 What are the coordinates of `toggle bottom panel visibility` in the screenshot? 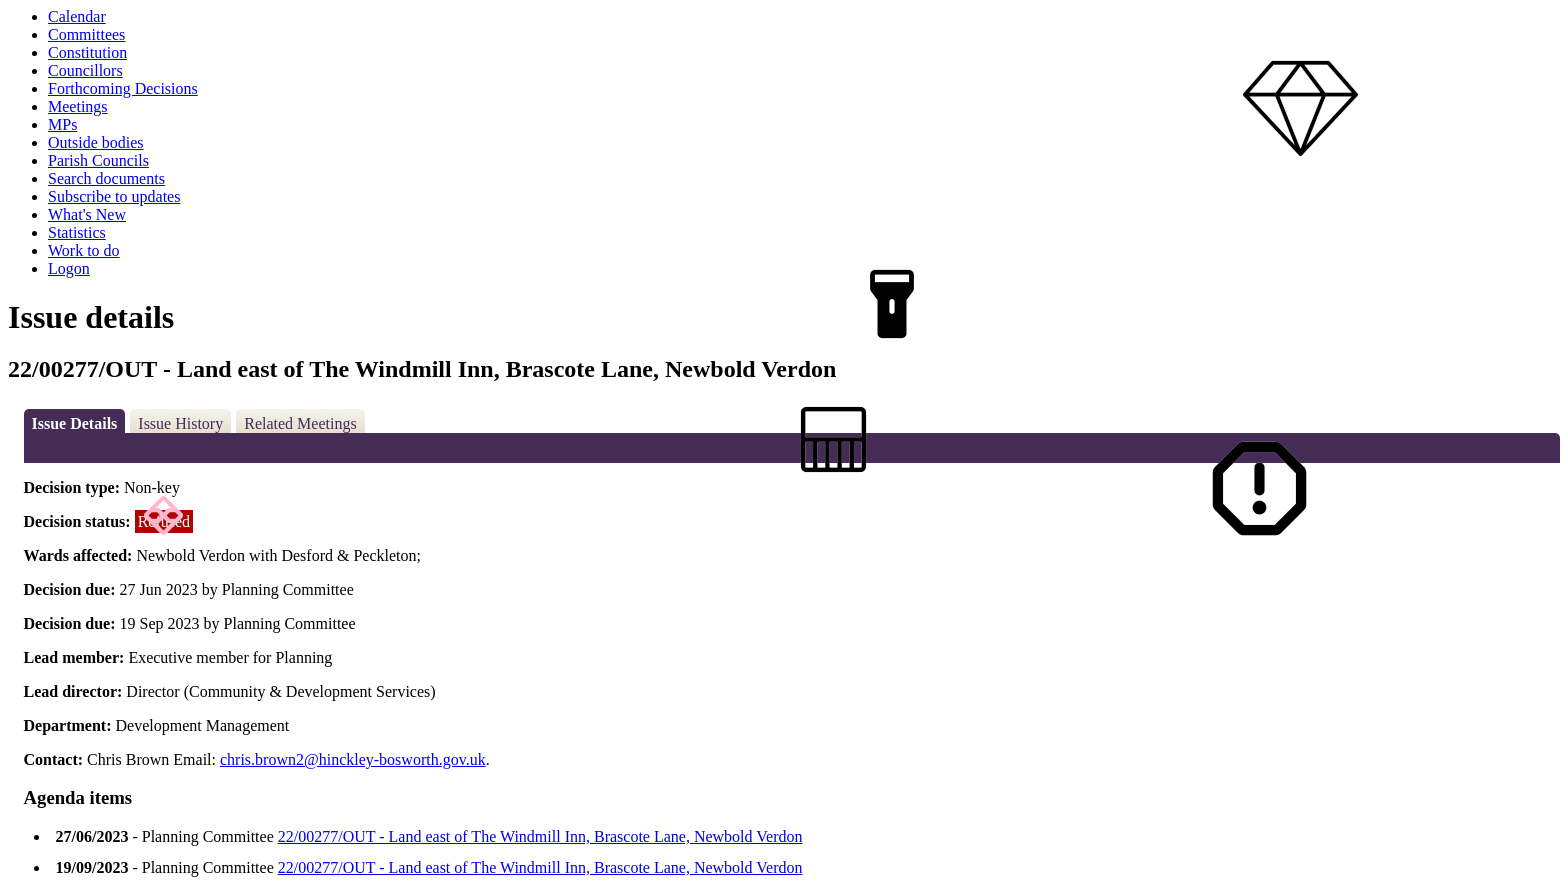 It's located at (833, 439).